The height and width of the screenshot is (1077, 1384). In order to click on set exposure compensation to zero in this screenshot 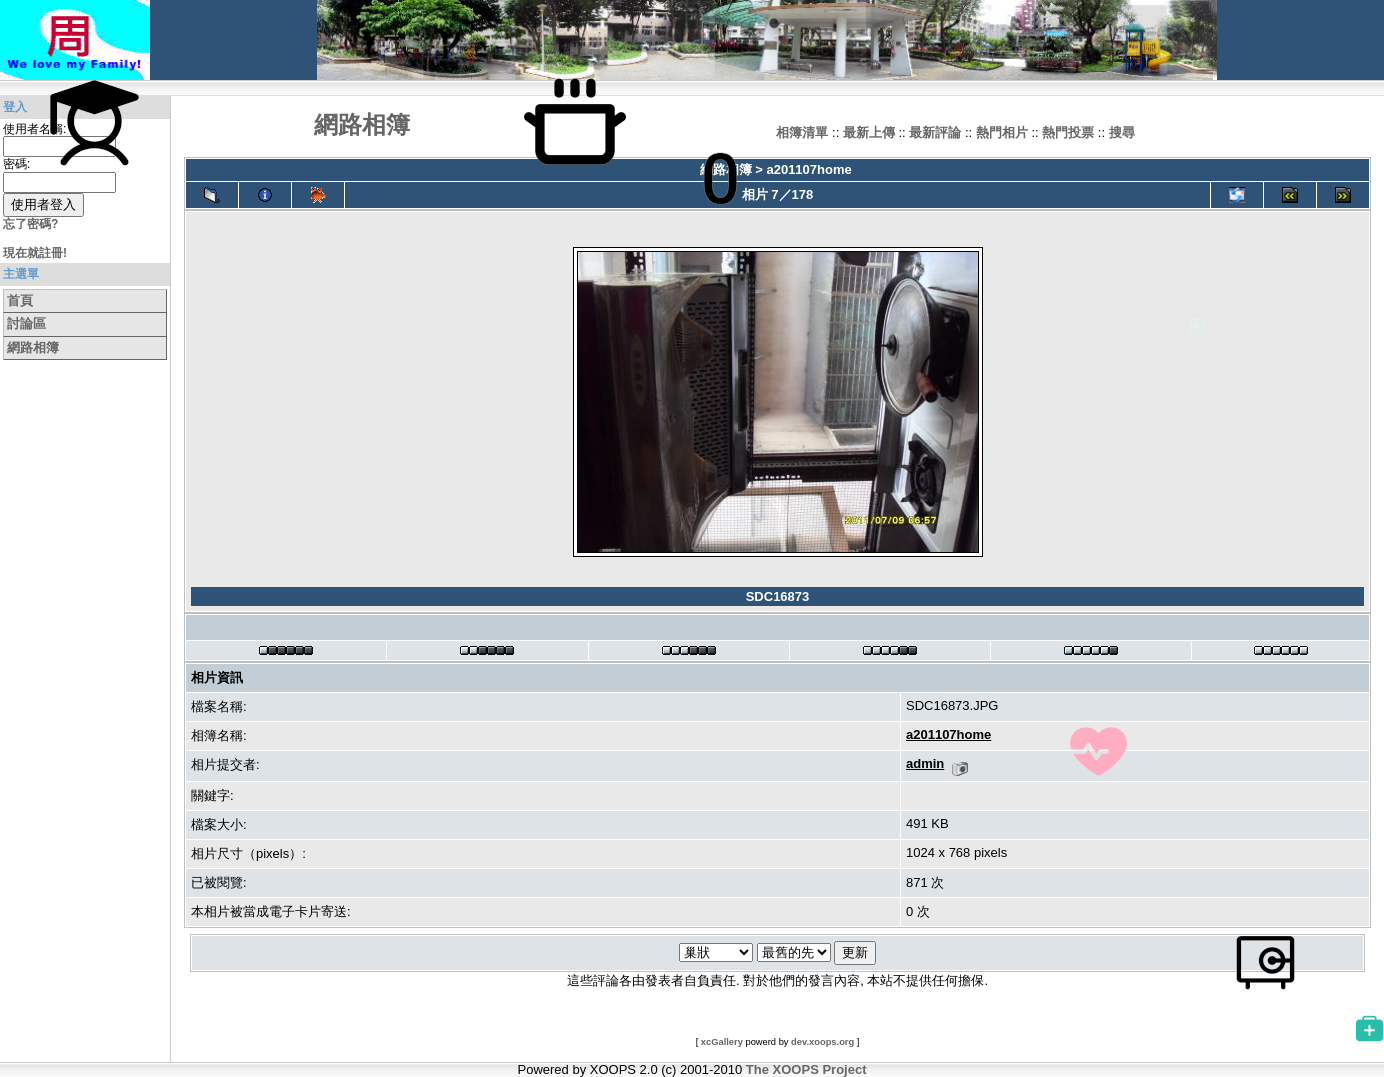, I will do `click(720, 180)`.